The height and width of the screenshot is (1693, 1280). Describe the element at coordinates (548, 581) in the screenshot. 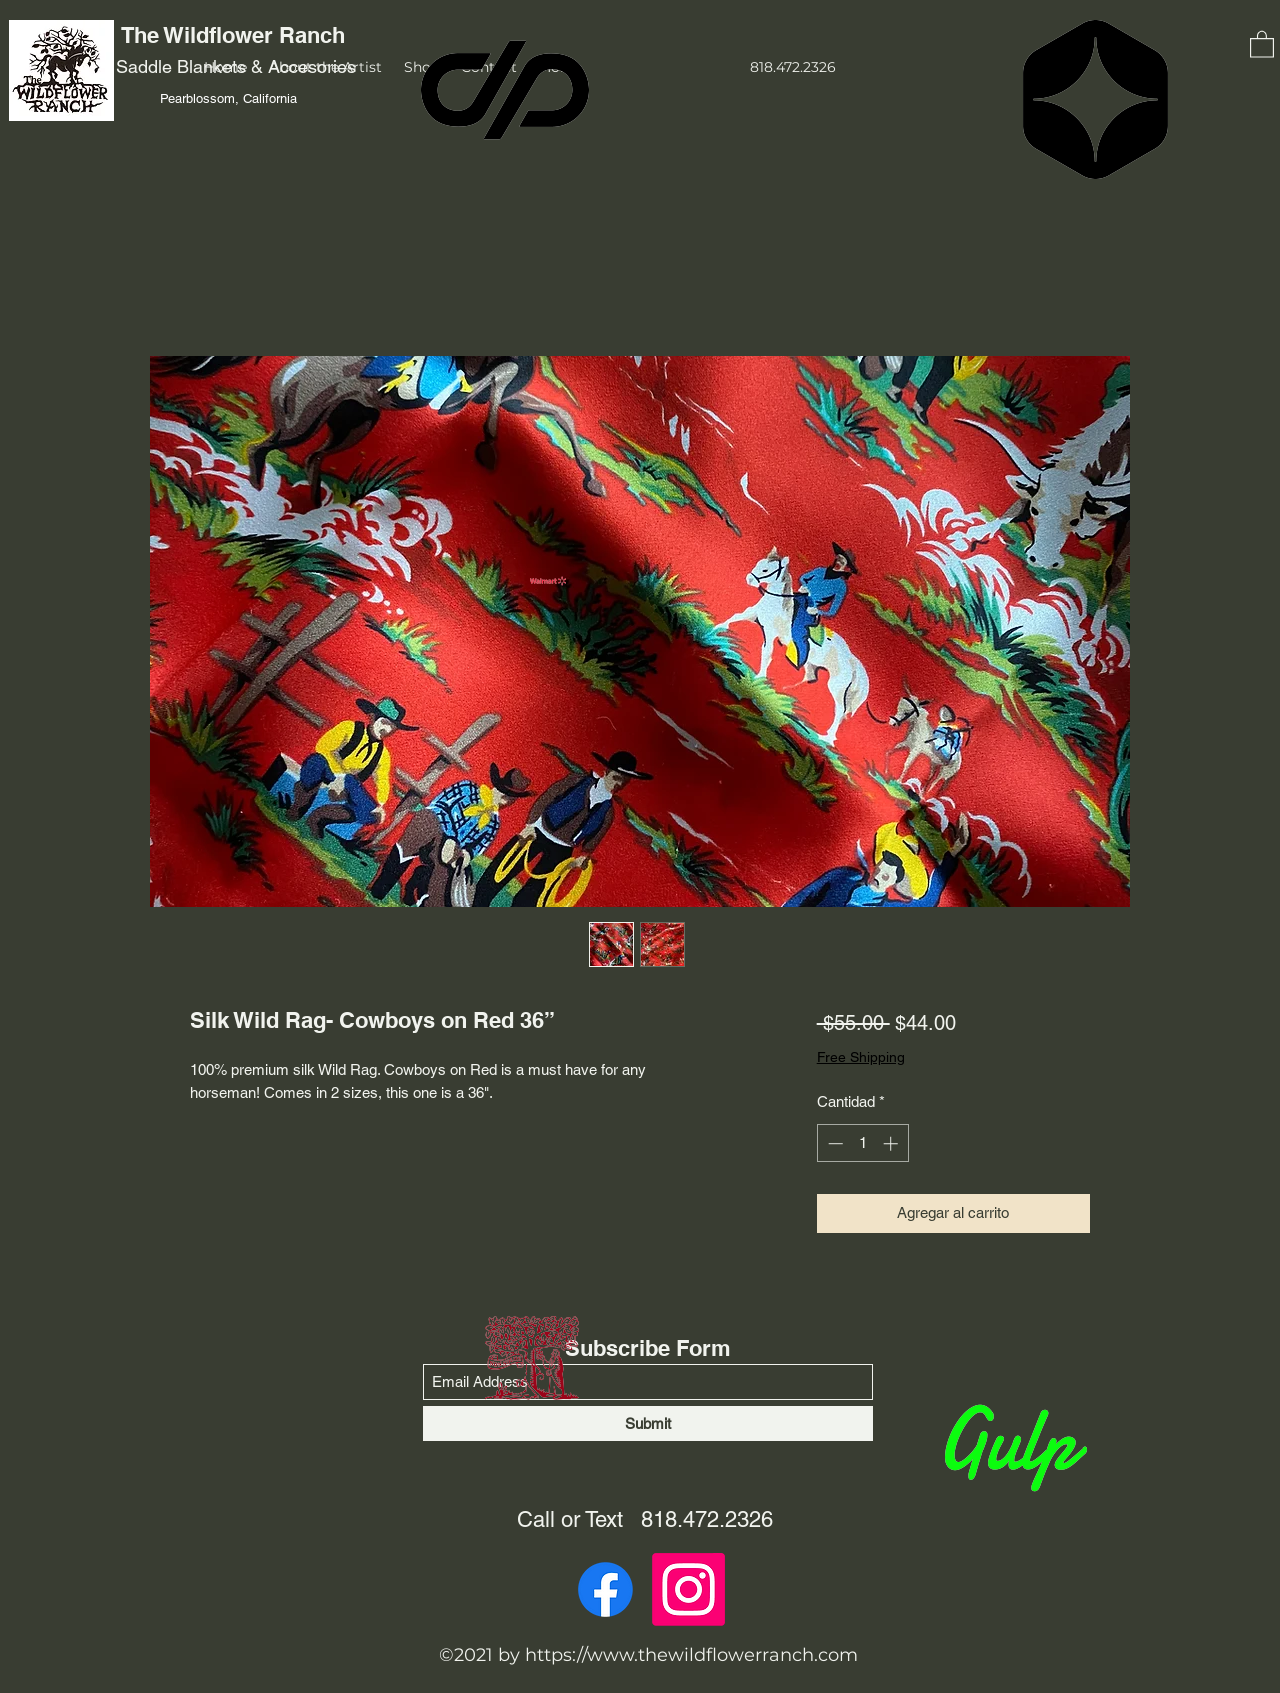

I see `open the Walmart app` at that location.